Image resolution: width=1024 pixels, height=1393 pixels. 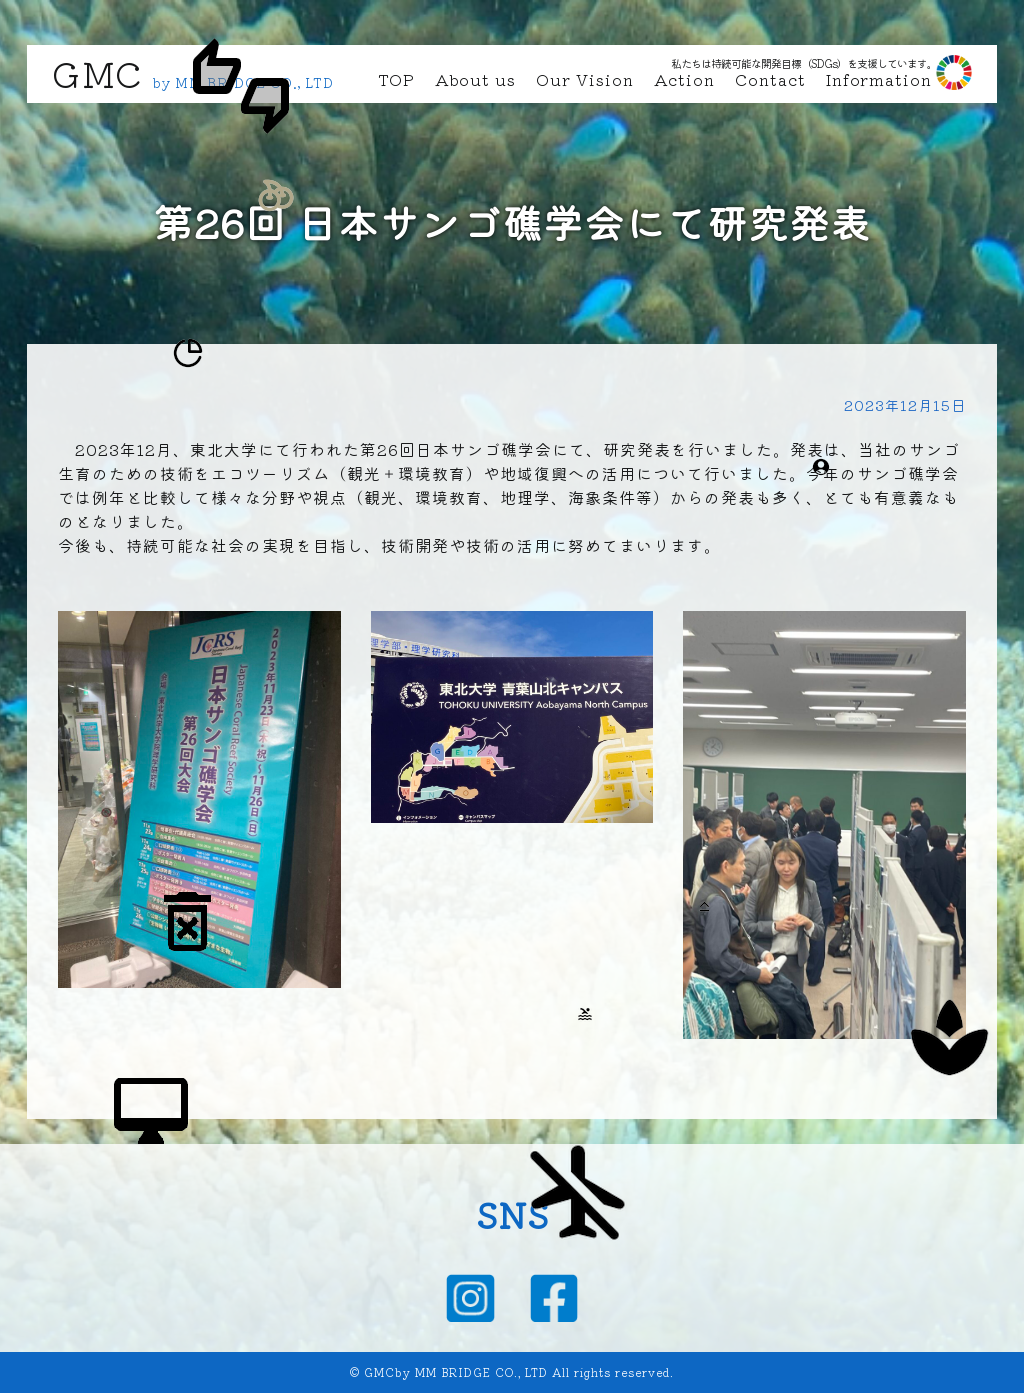 I want to click on permanently delete an item, so click(x=187, y=921).